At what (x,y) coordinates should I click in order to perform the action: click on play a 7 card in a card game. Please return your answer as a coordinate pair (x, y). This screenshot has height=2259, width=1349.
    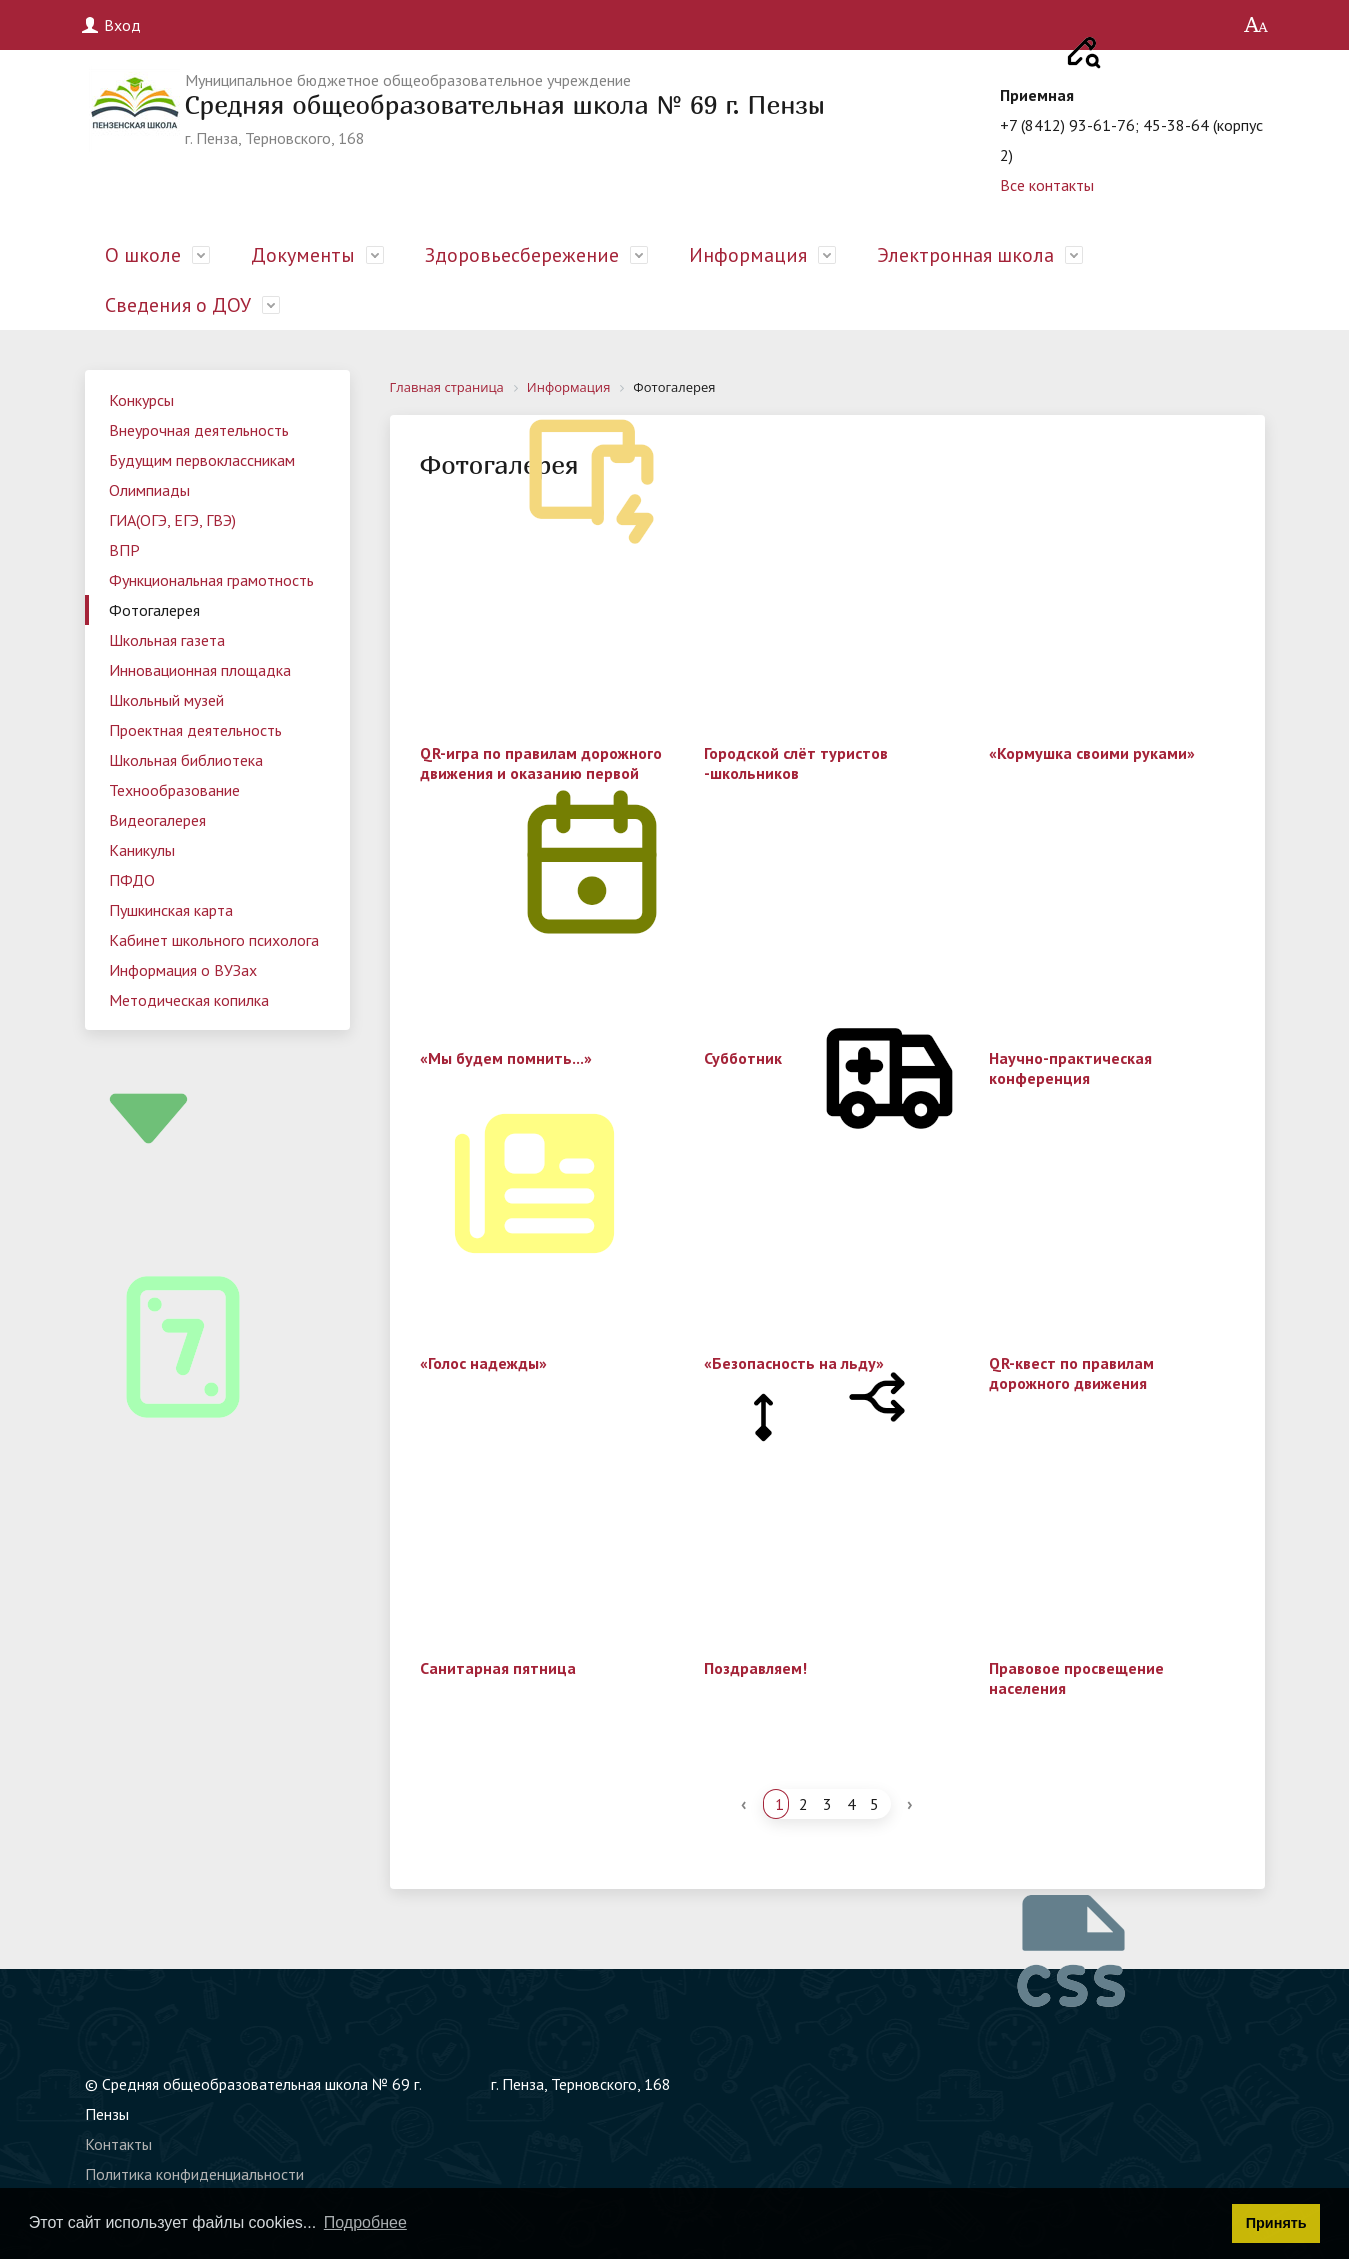
    Looking at the image, I should click on (183, 1347).